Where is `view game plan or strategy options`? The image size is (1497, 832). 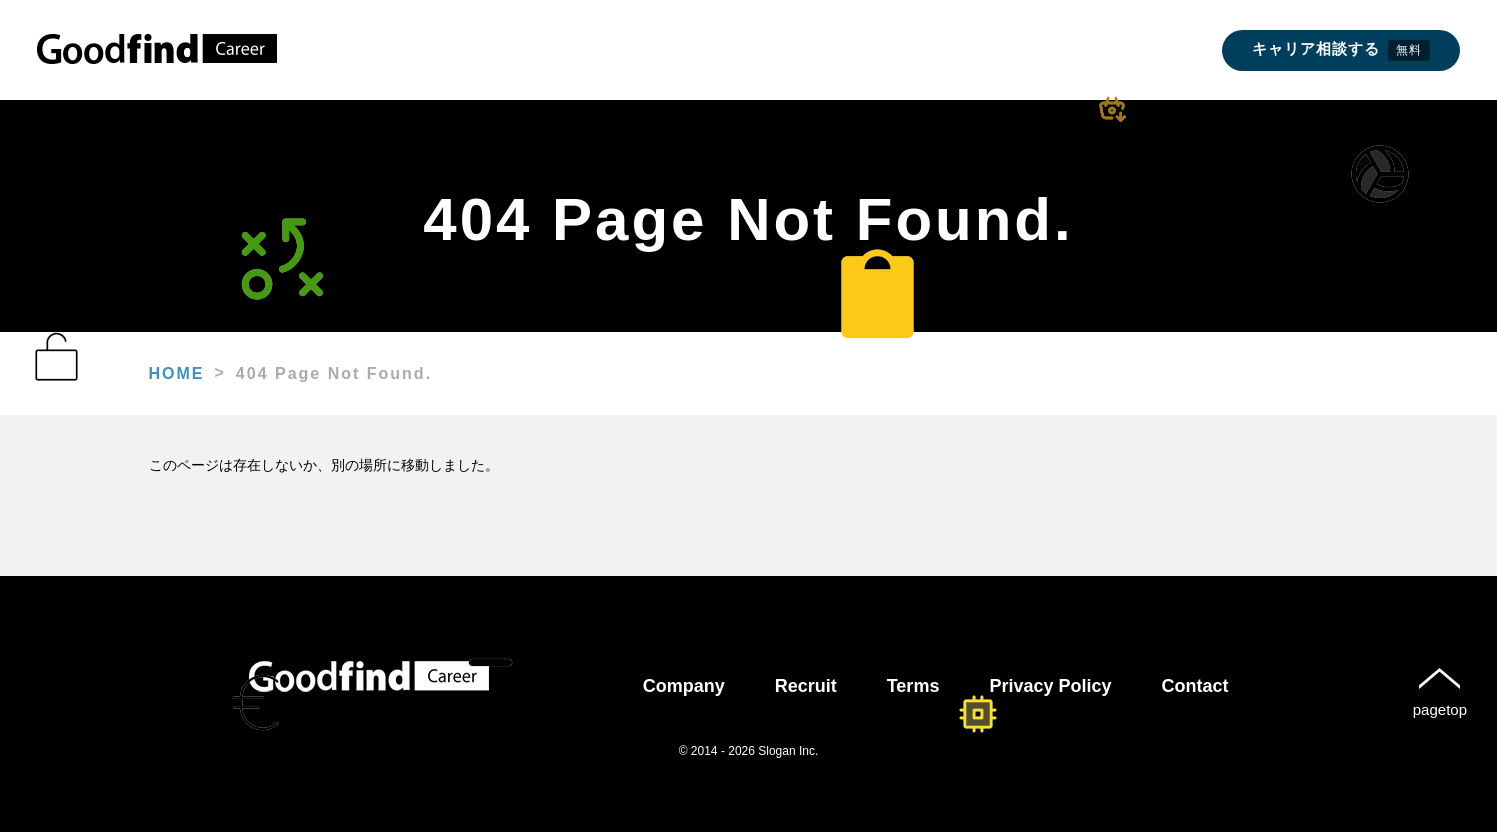
view game plan or strategy options is located at coordinates (279, 259).